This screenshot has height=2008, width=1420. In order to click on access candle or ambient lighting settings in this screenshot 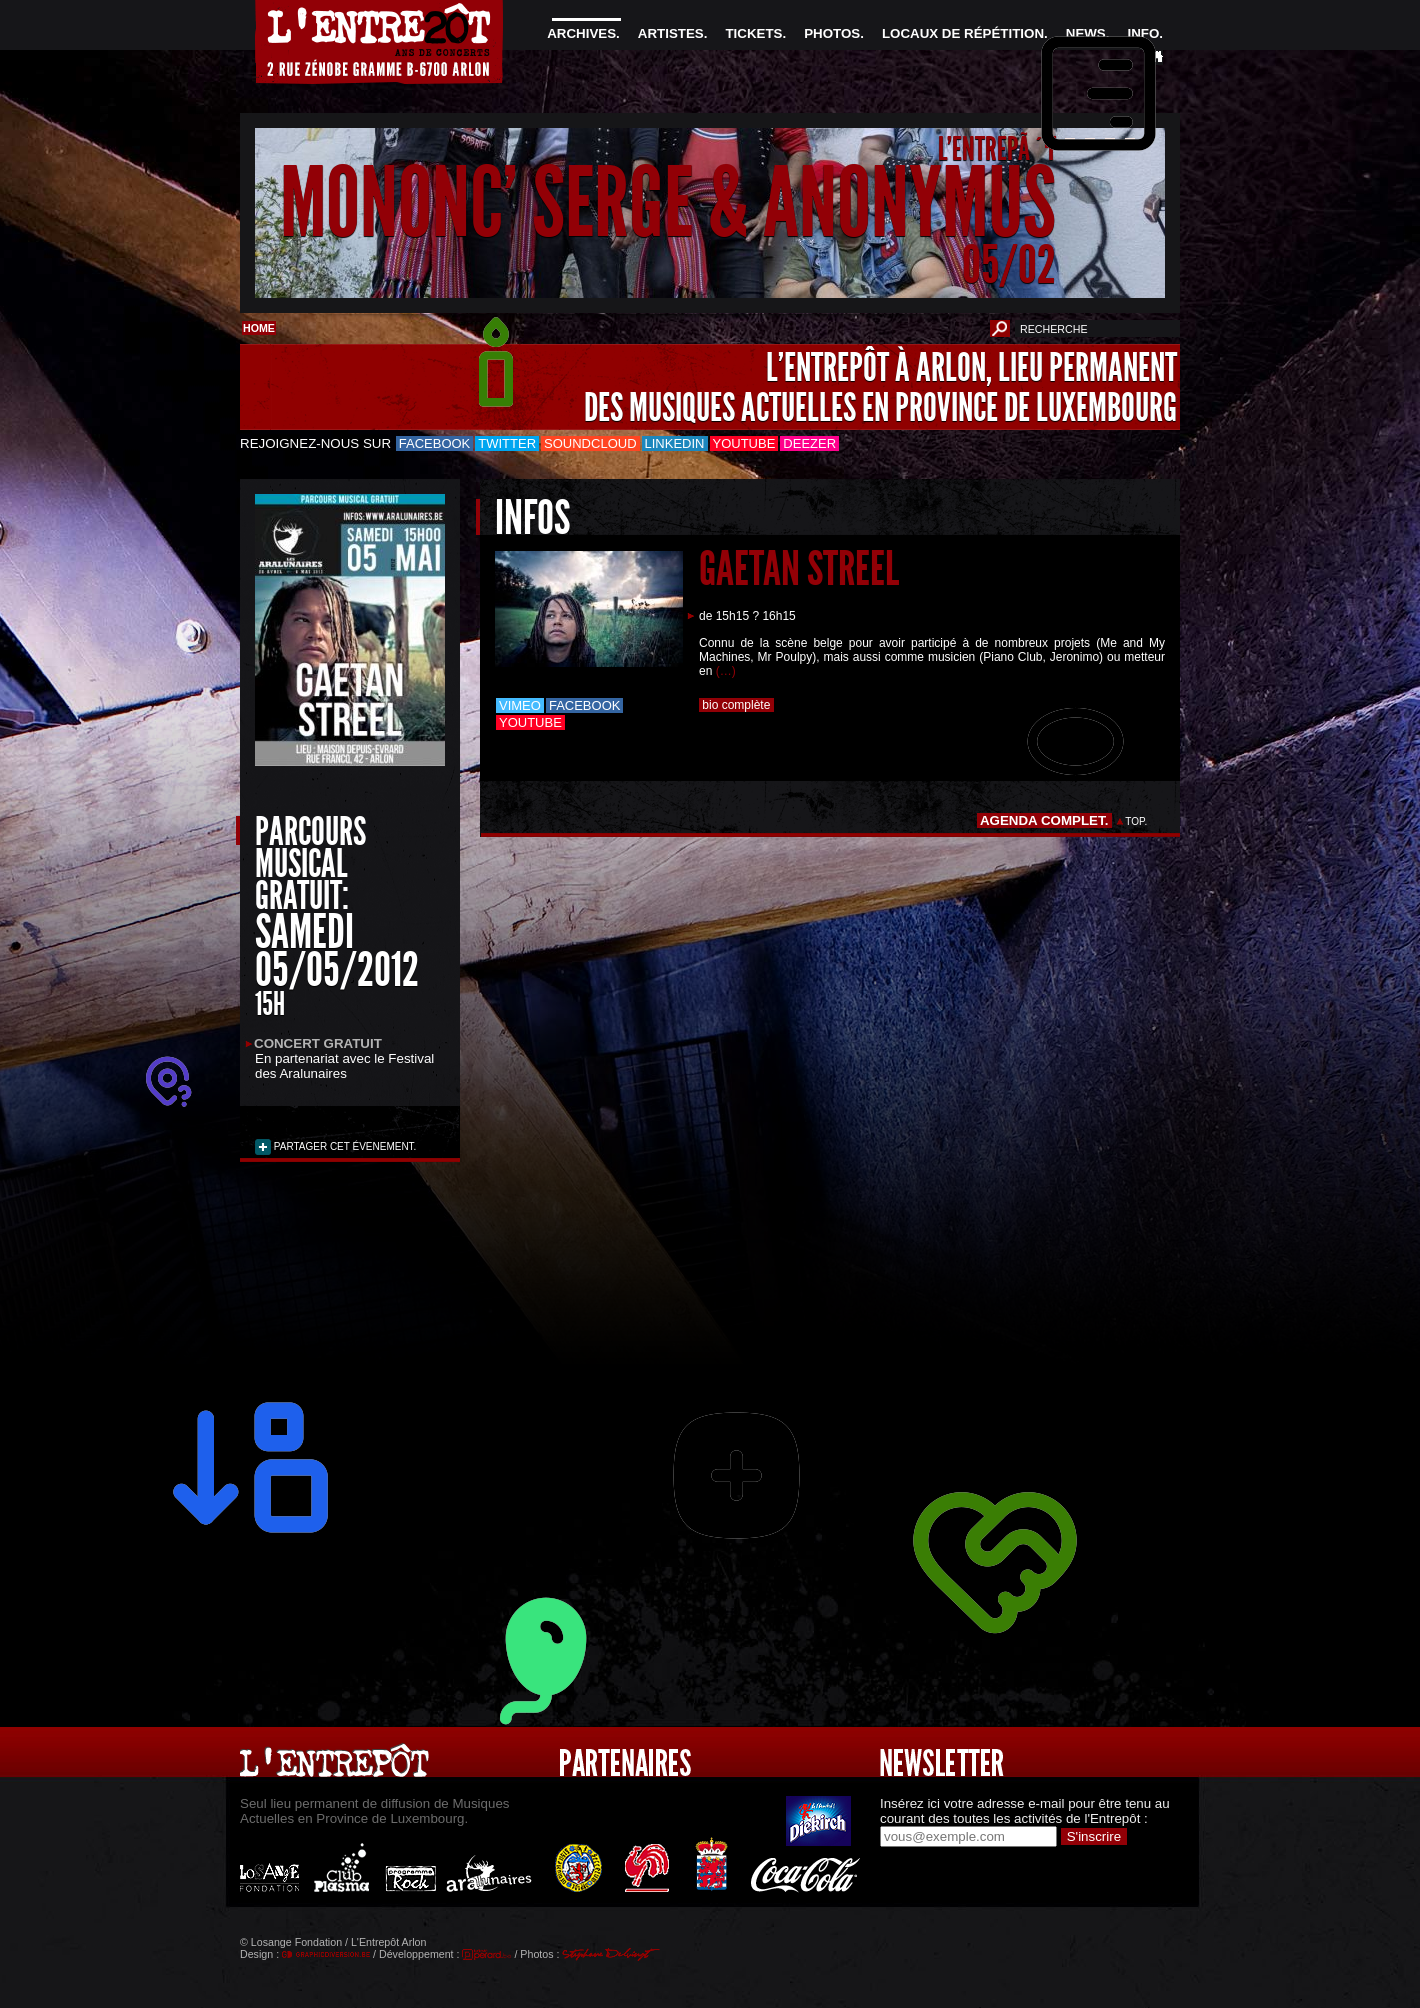, I will do `click(496, 364)`.